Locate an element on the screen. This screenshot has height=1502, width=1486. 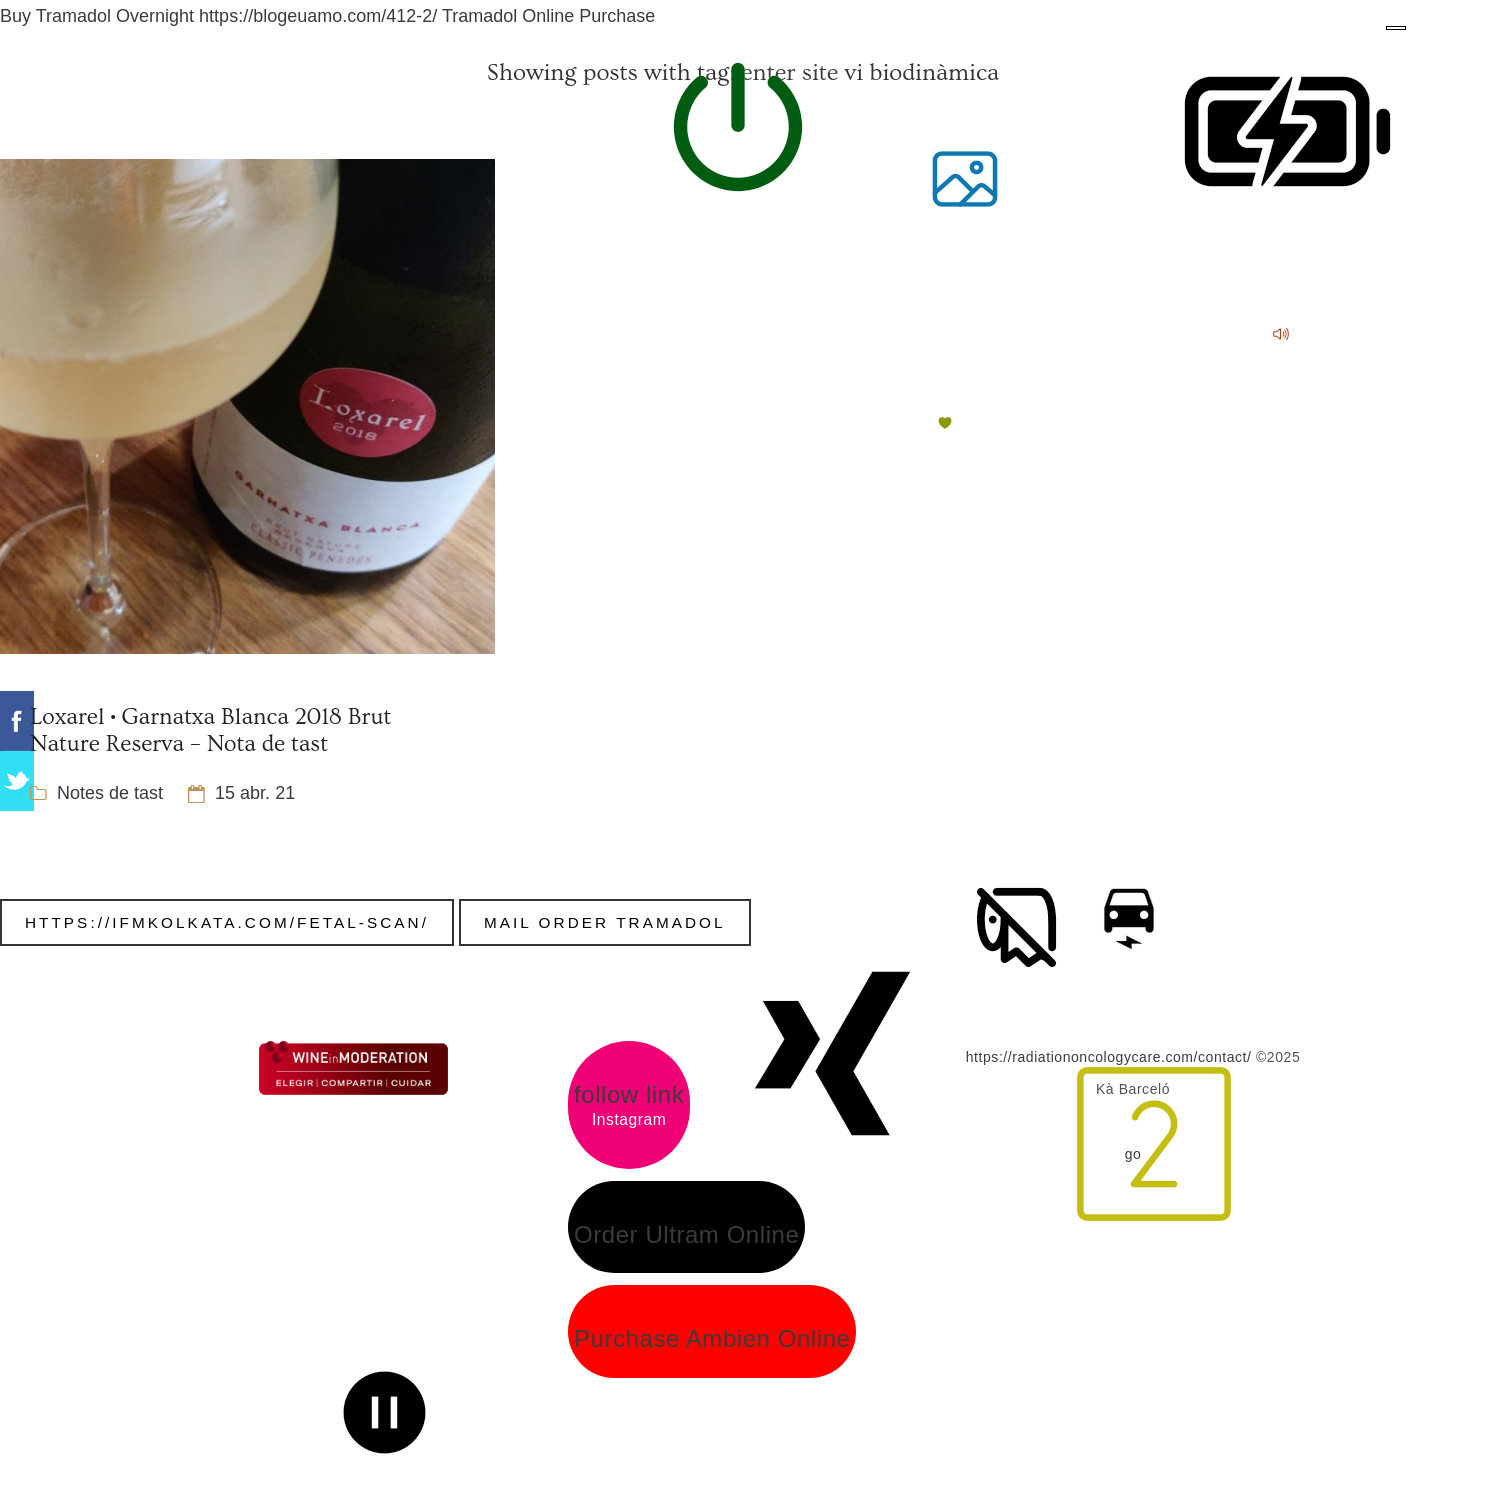
pause media playback is located at coordinates (384, 1412).